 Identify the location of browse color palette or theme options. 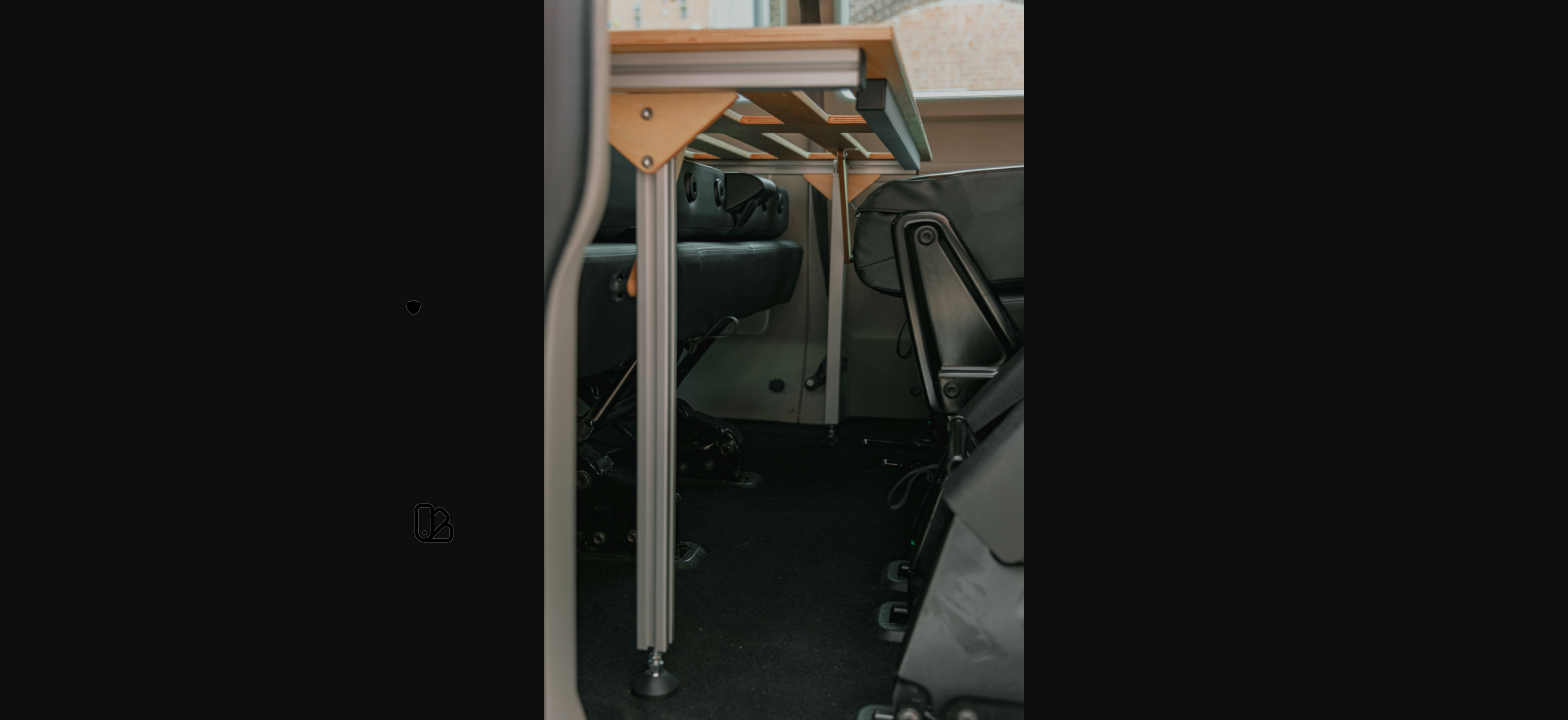
(434, 523).